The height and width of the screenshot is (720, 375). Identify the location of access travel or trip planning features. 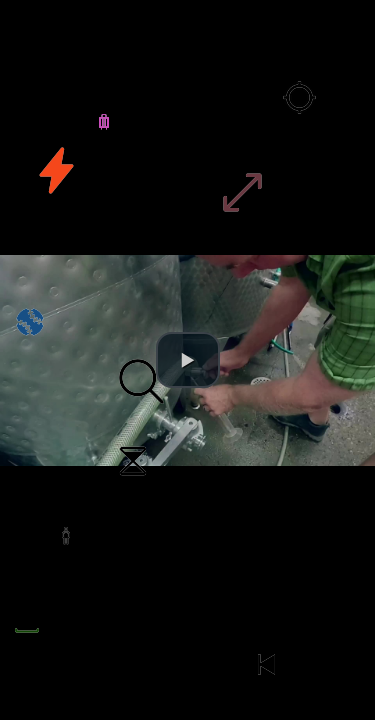
(104, 122).